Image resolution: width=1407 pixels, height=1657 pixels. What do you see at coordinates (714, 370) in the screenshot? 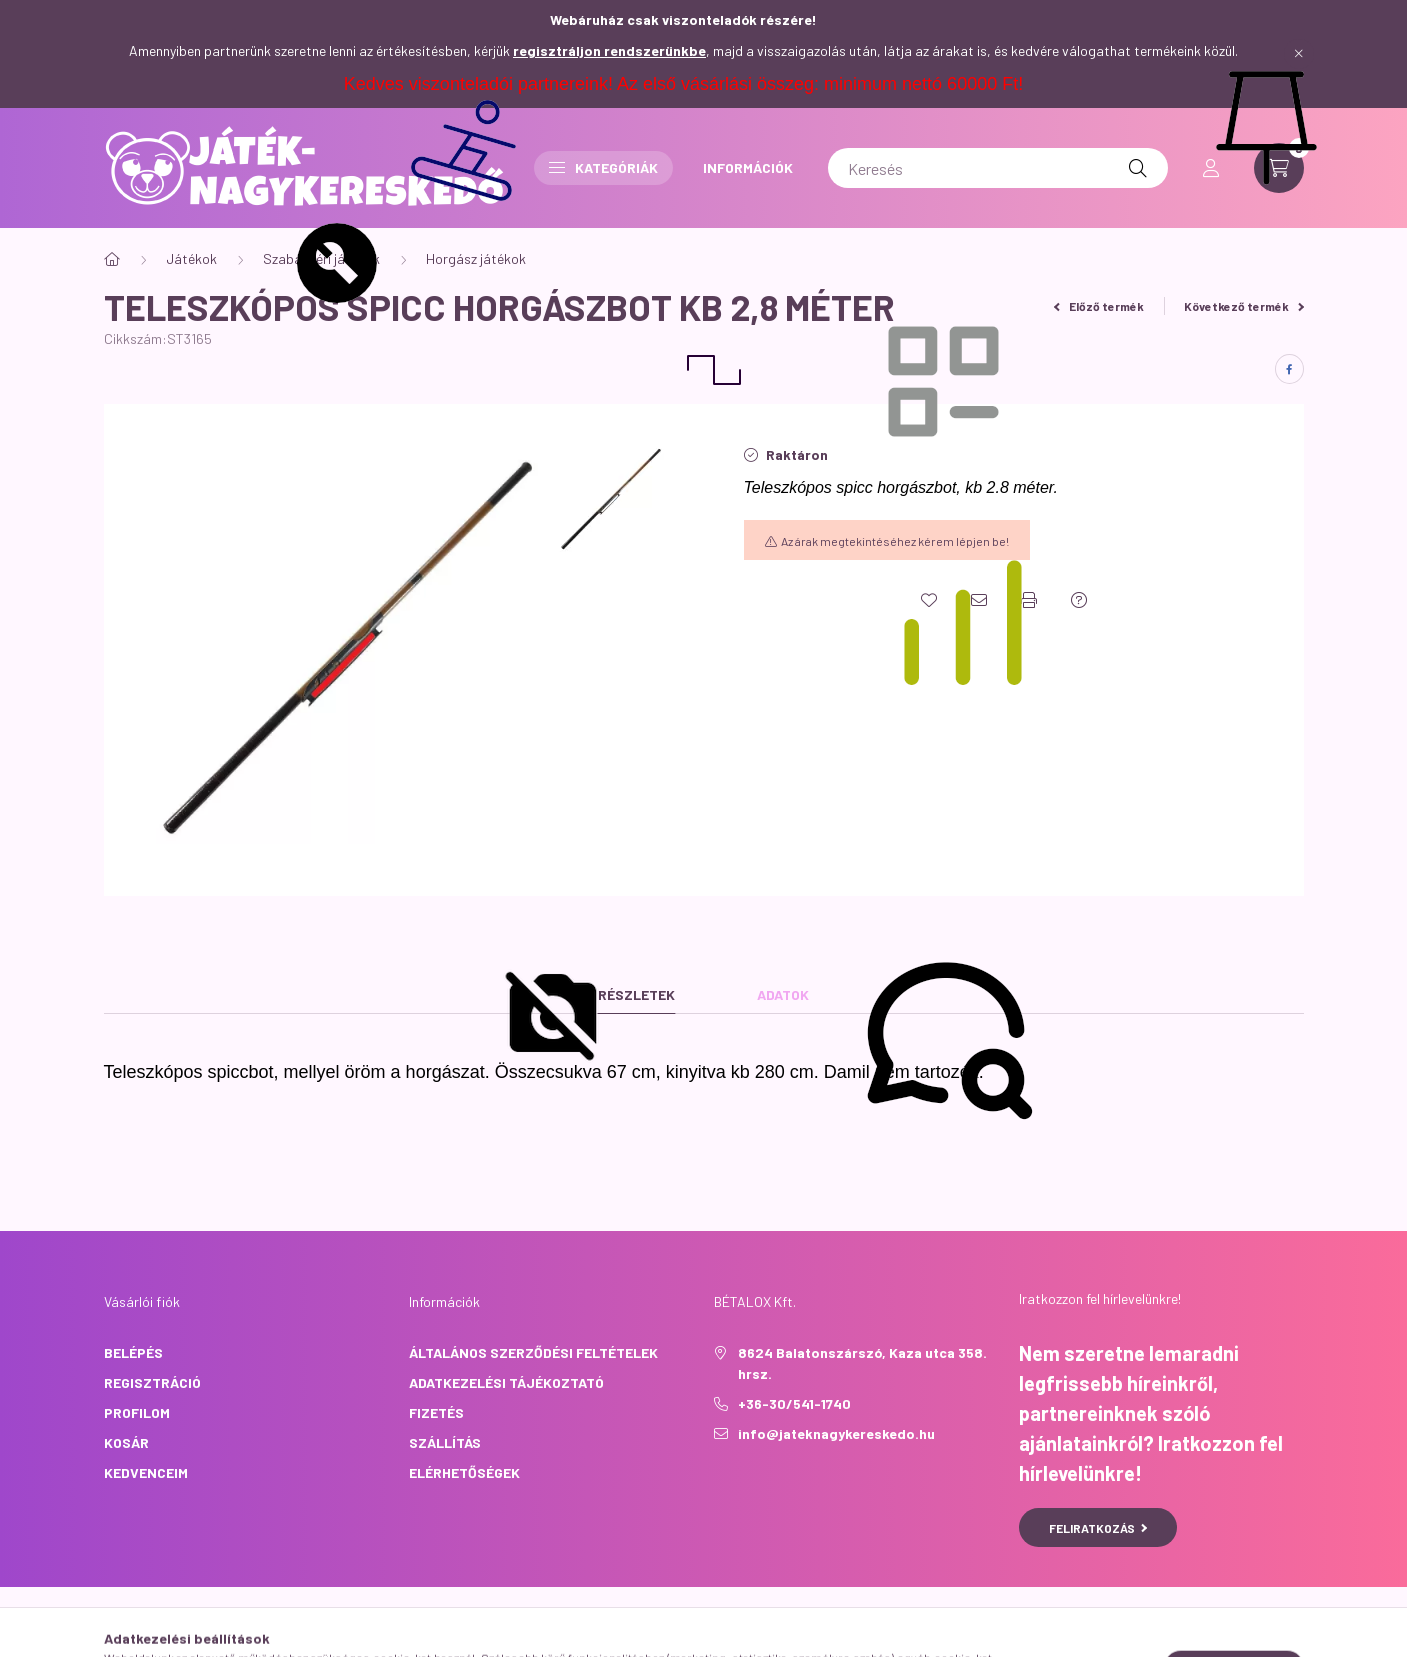
I see `toggle square wave audio signal` at bounding box center [714, 370].